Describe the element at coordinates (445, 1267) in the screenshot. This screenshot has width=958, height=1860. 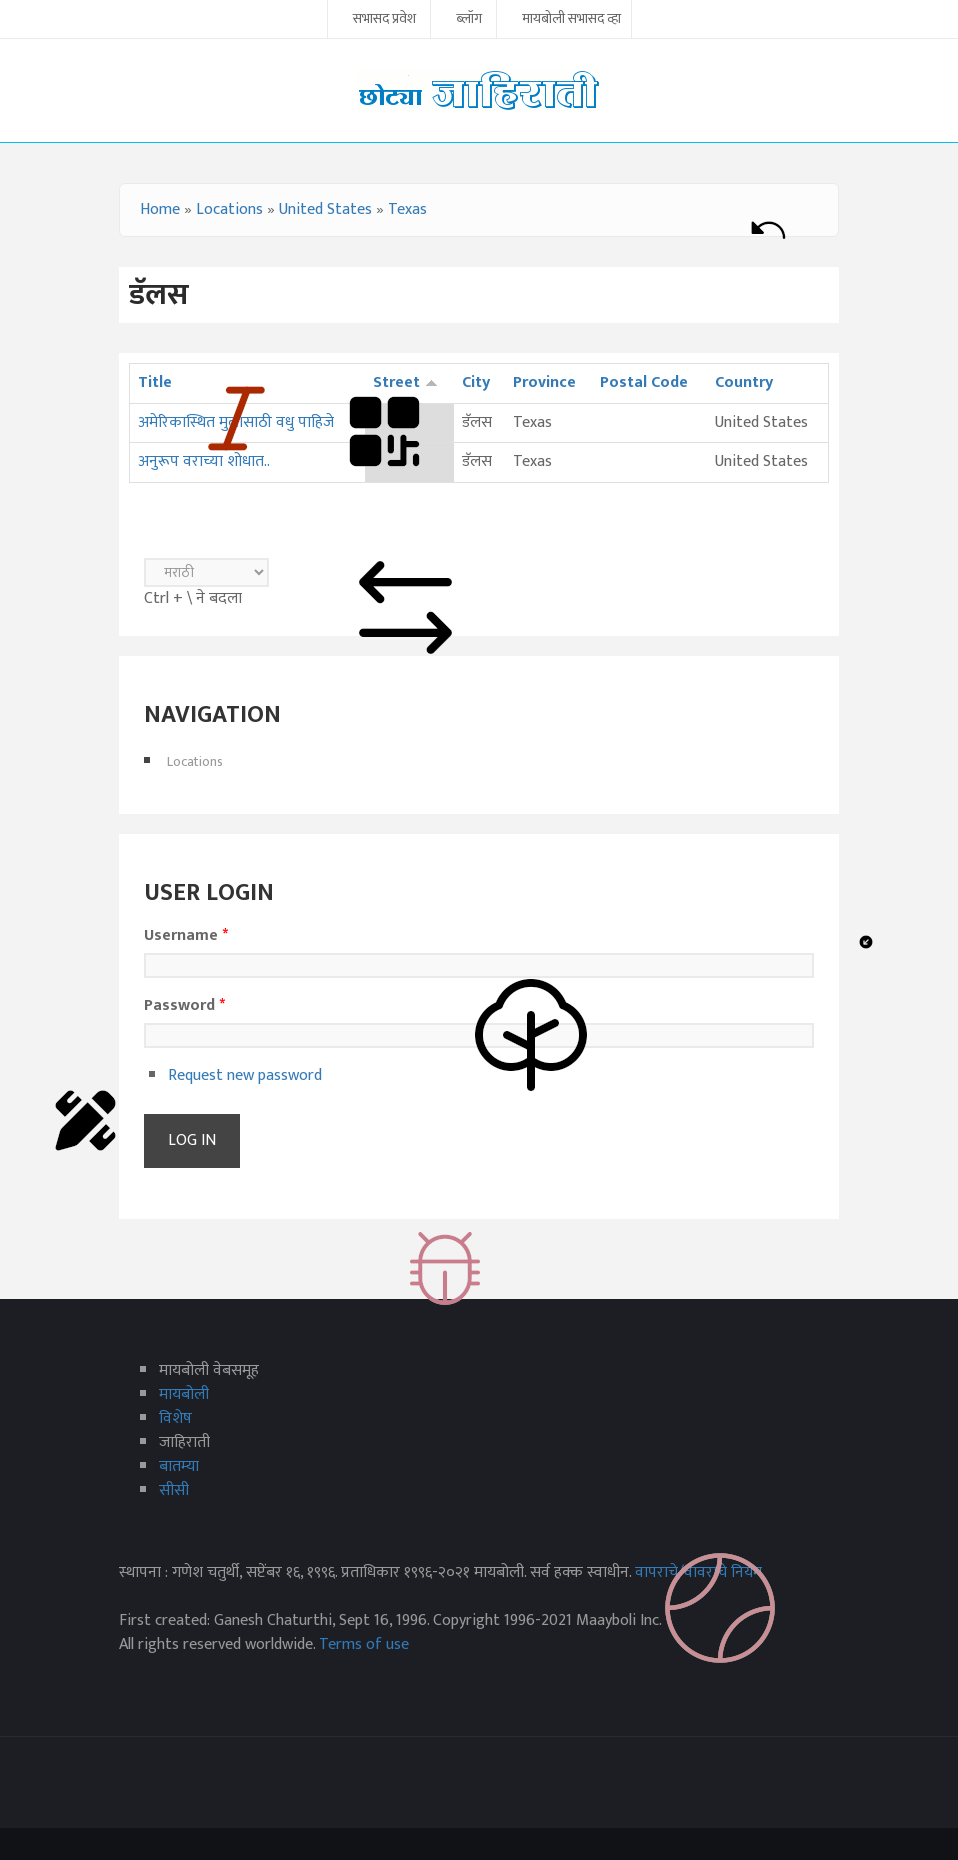
I see `report a bug or issue` at that location.